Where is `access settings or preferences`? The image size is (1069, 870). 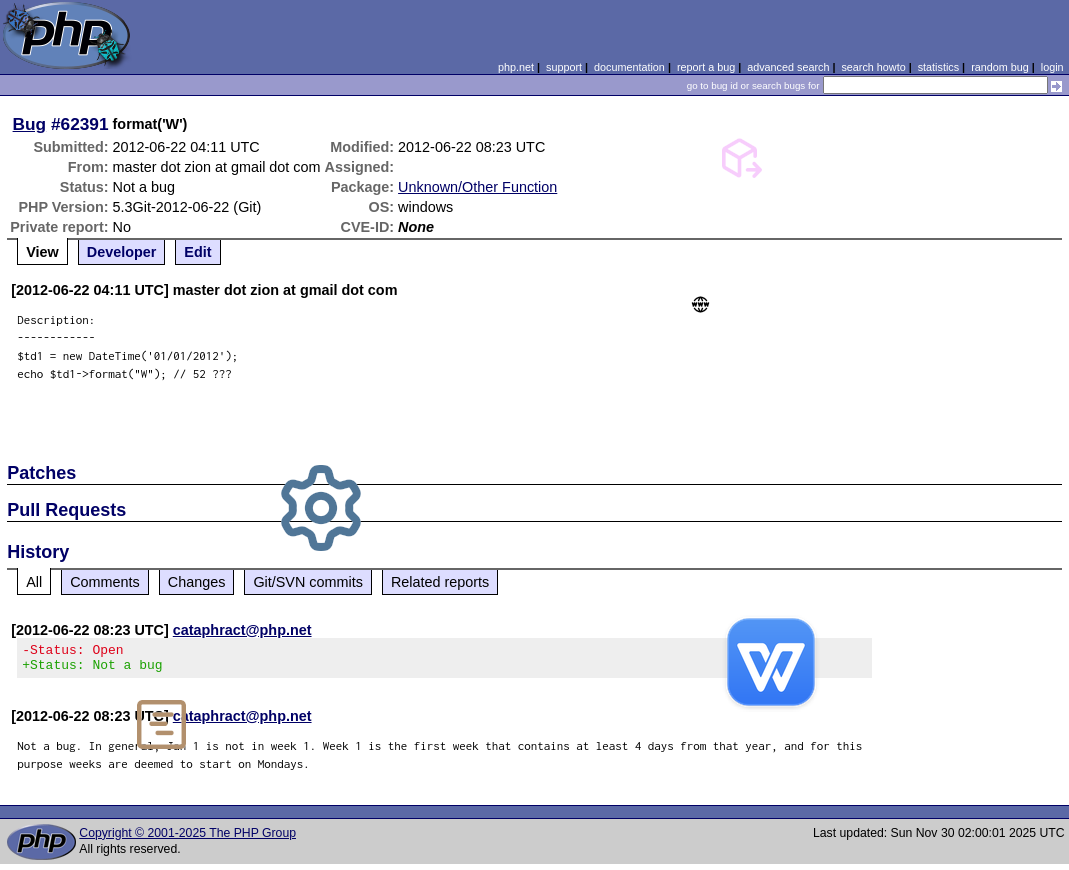
access settings or preferences is located at coordinates (321, 508).